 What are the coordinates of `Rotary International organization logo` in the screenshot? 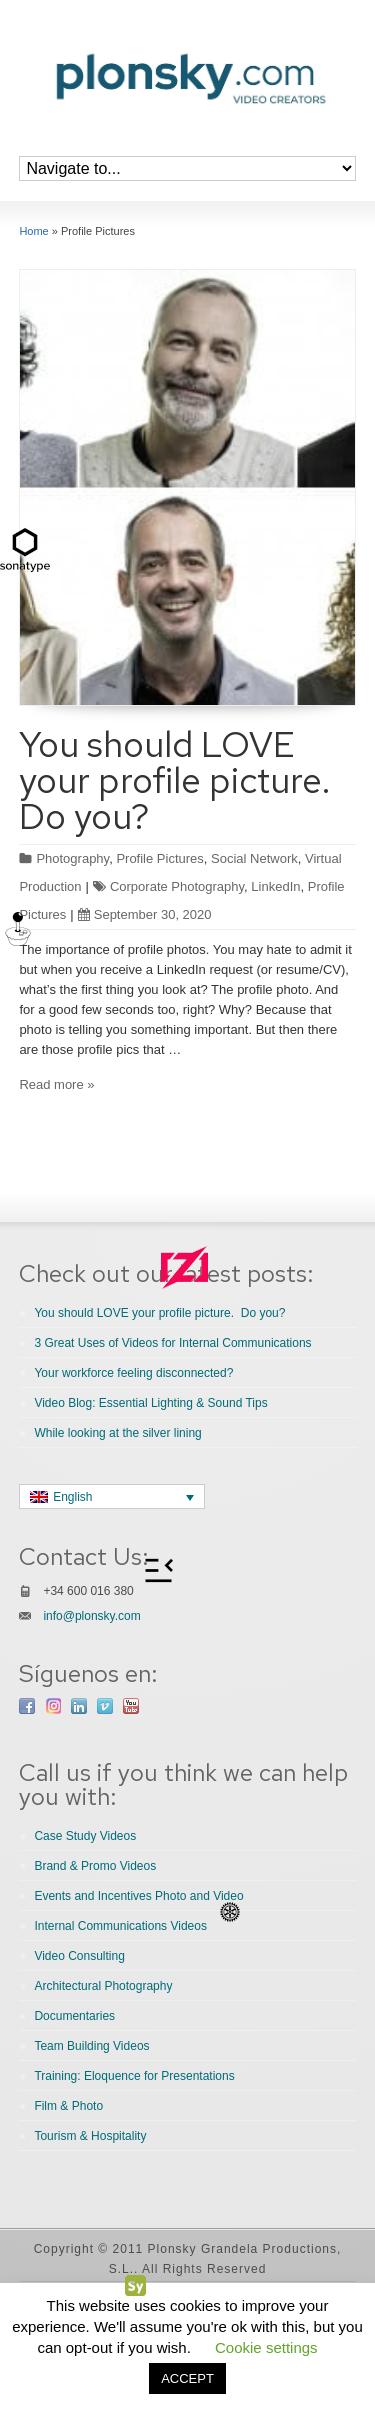 It's located at (230, 1912).